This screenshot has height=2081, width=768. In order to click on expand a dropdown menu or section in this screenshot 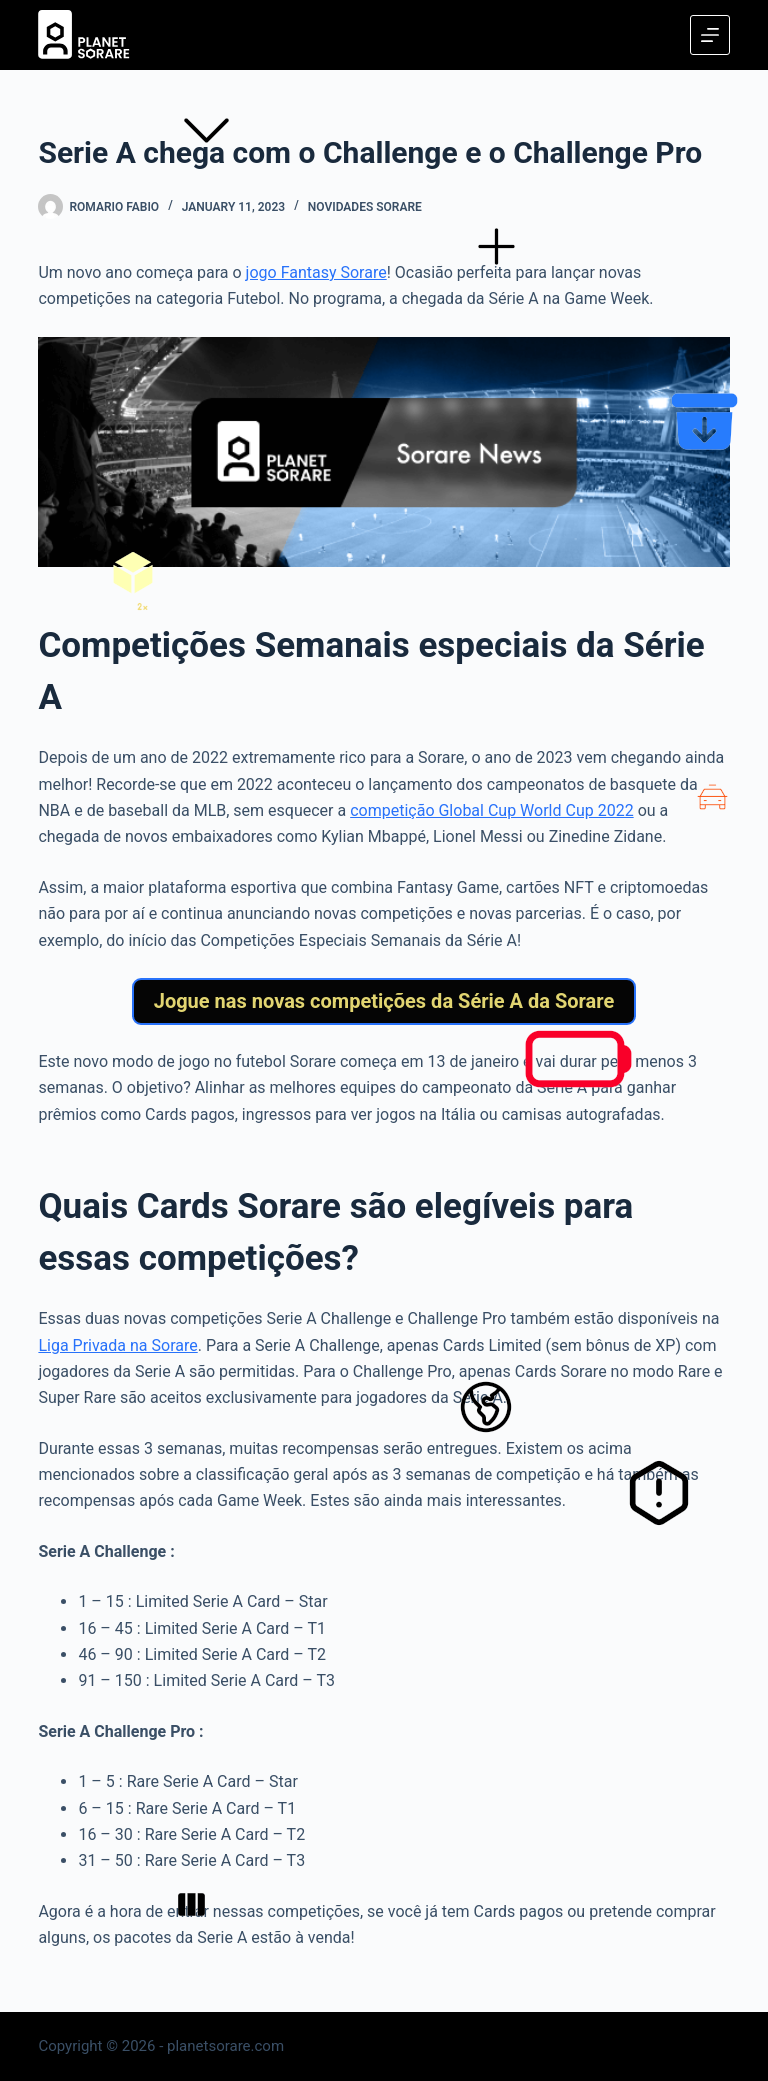, I will do `click(206, 130)`.